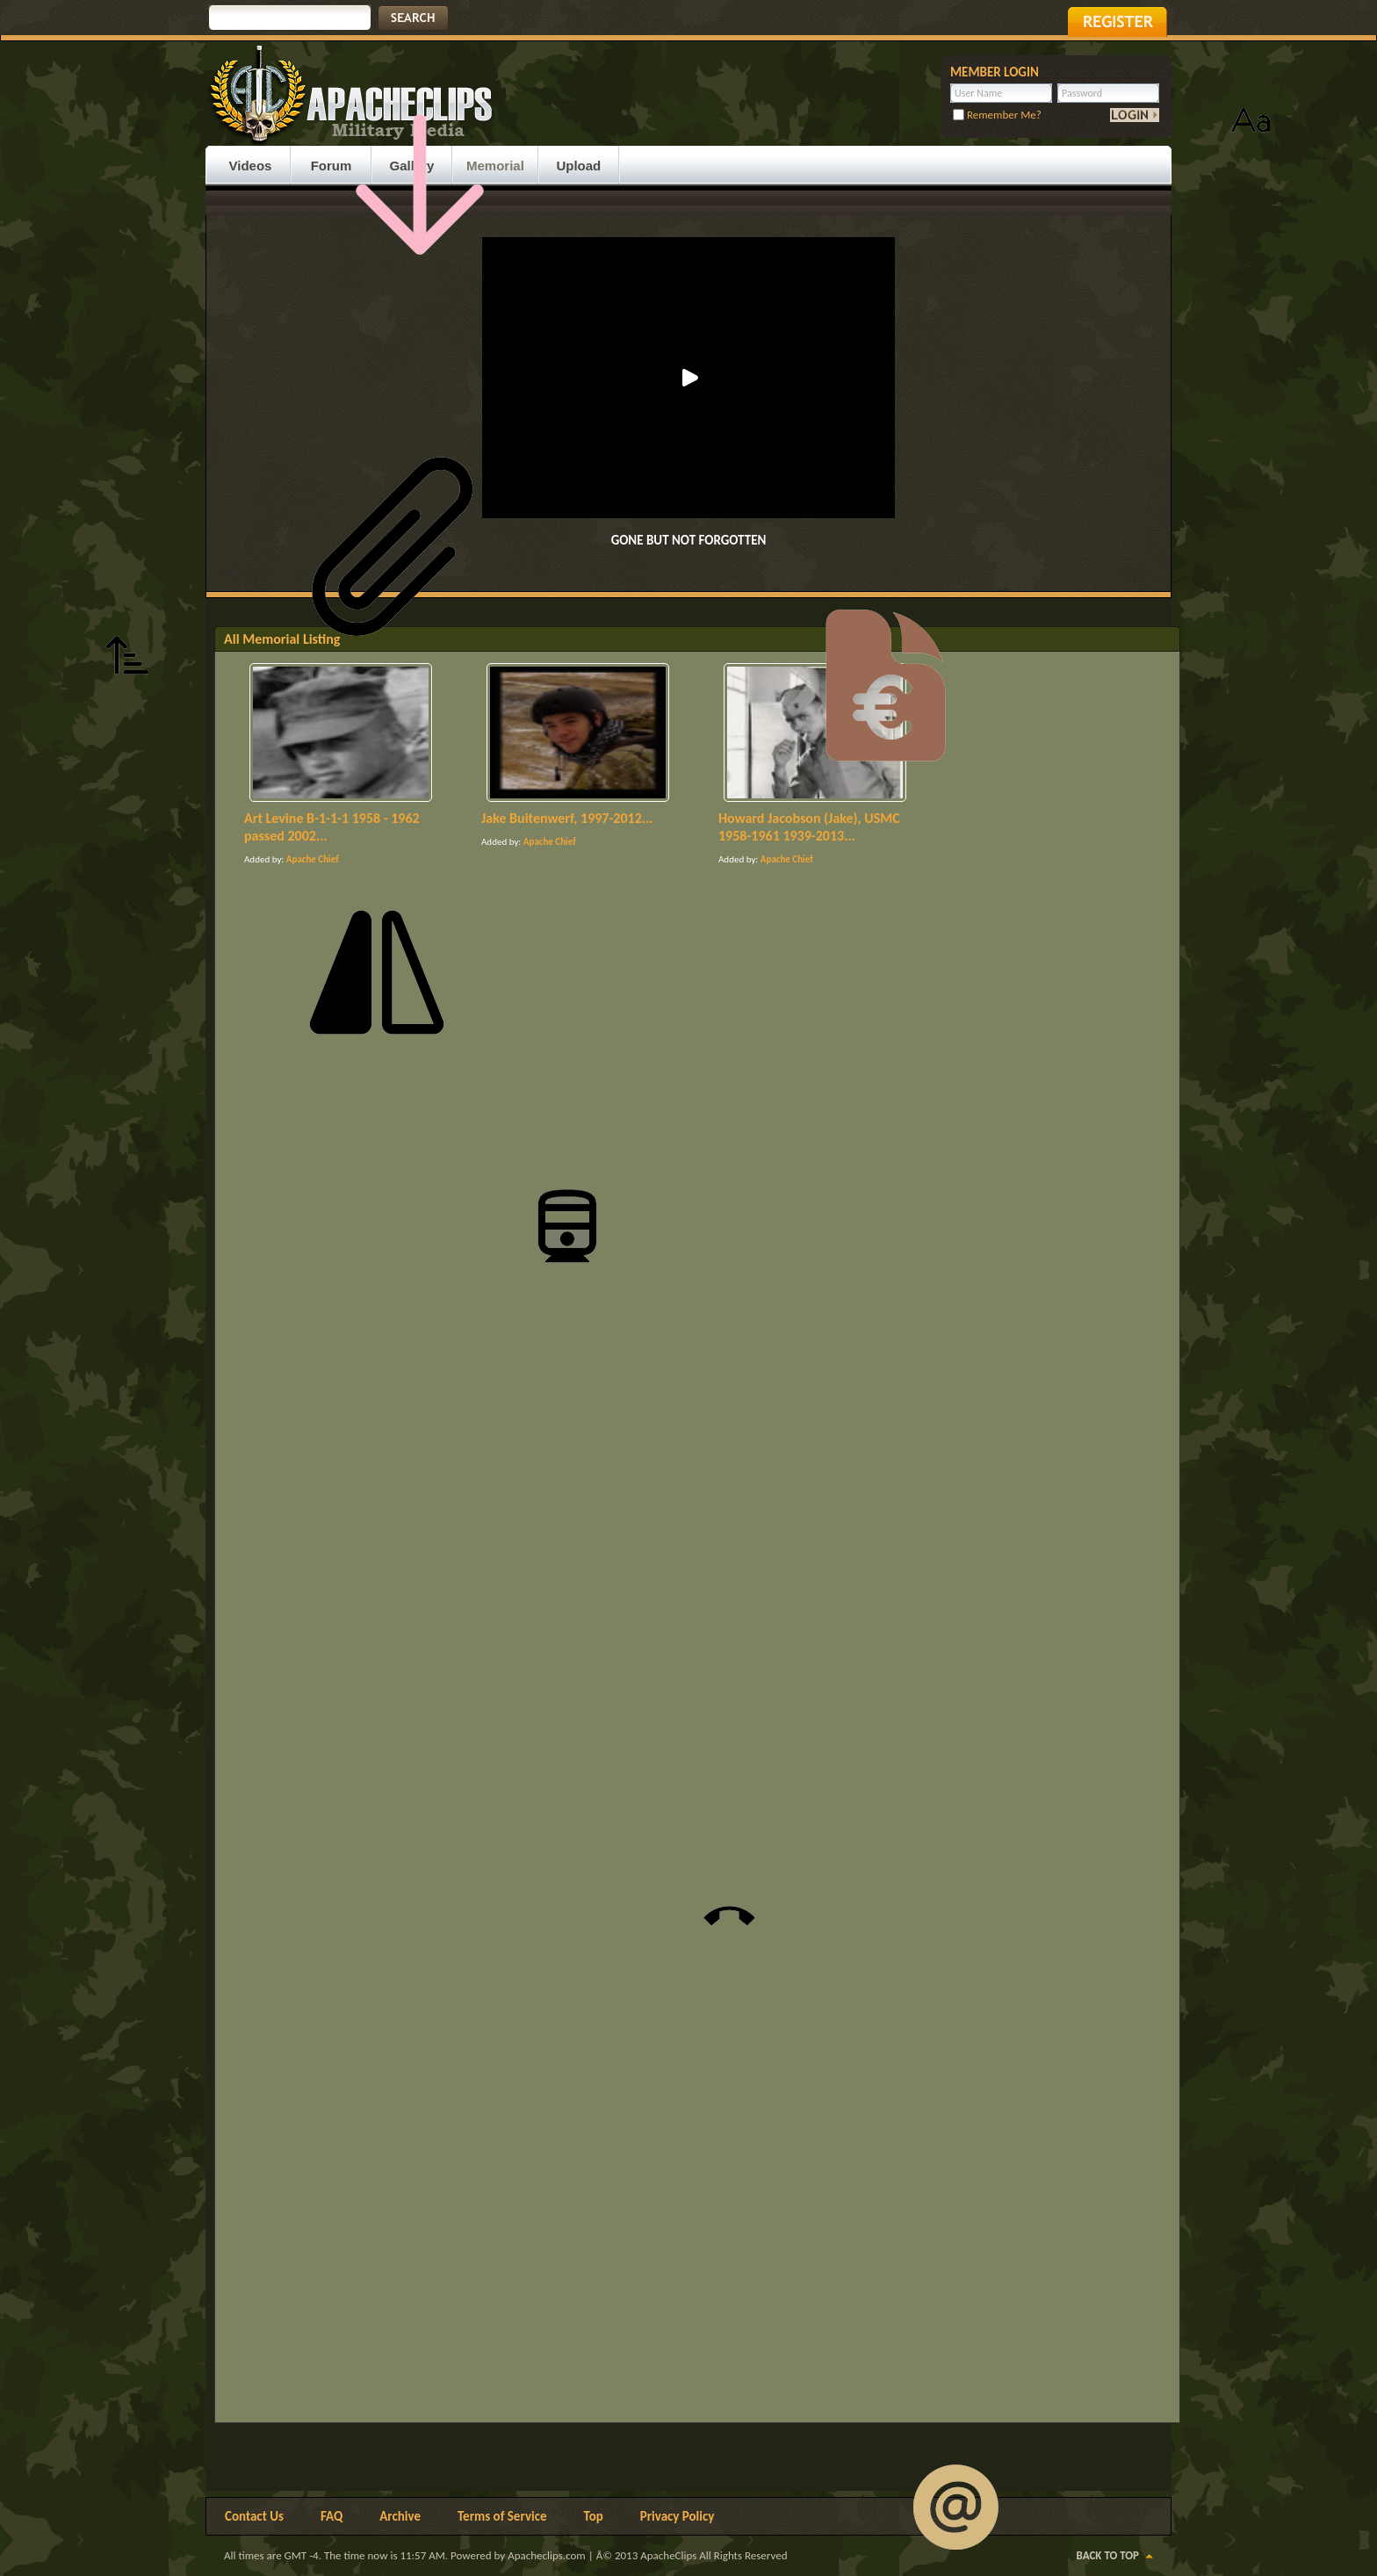 This screenshot has height=2576, width=1377. I want to click on access email or contact options, so click(955, 2507).